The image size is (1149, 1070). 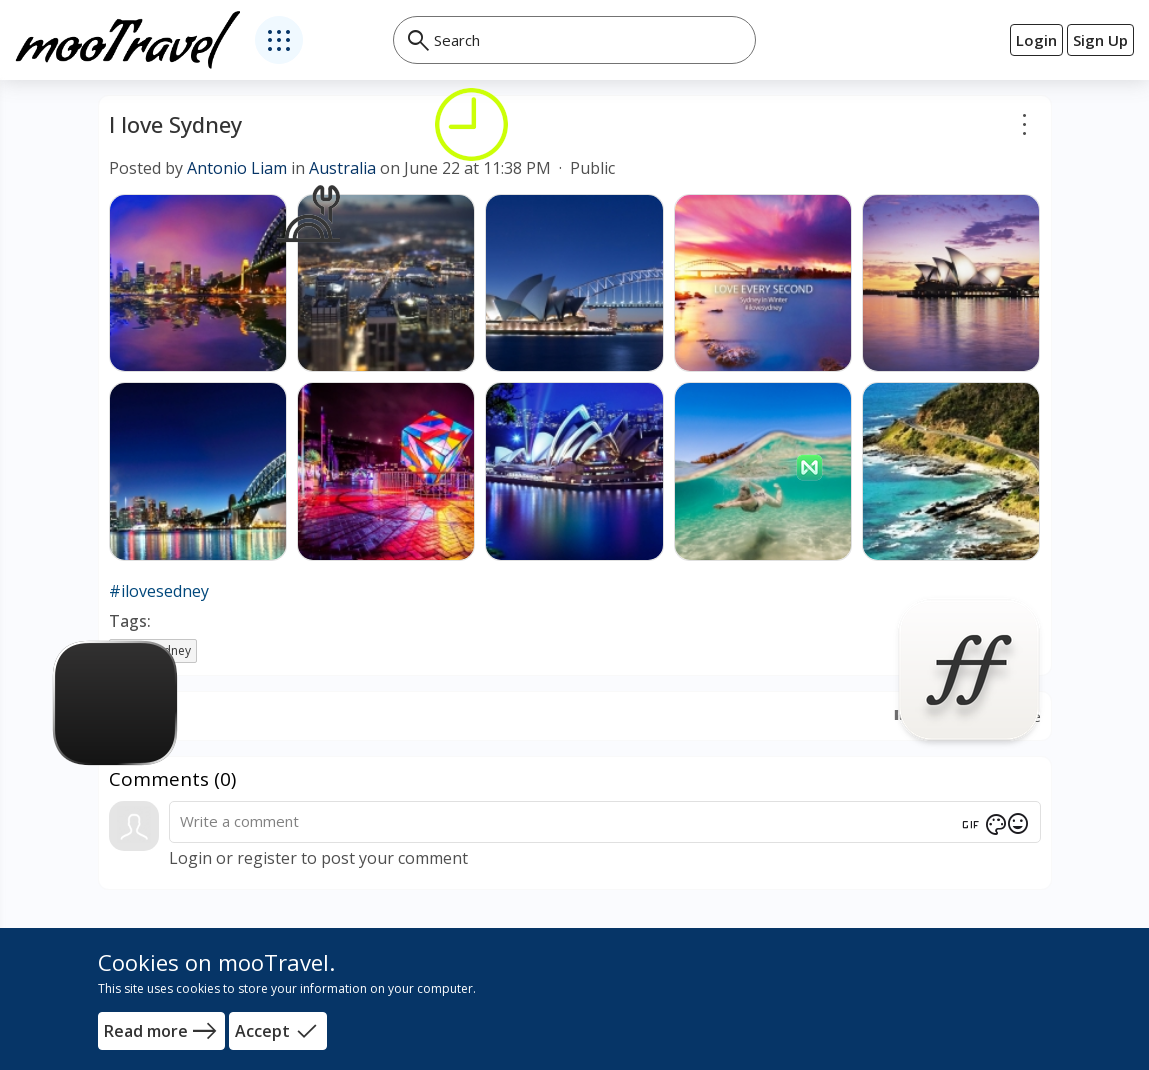 What do you see at coordinates (809, 467) in the screenshot?
I see `open mindmaster mind mapping application` at bounding box center [809, 467].